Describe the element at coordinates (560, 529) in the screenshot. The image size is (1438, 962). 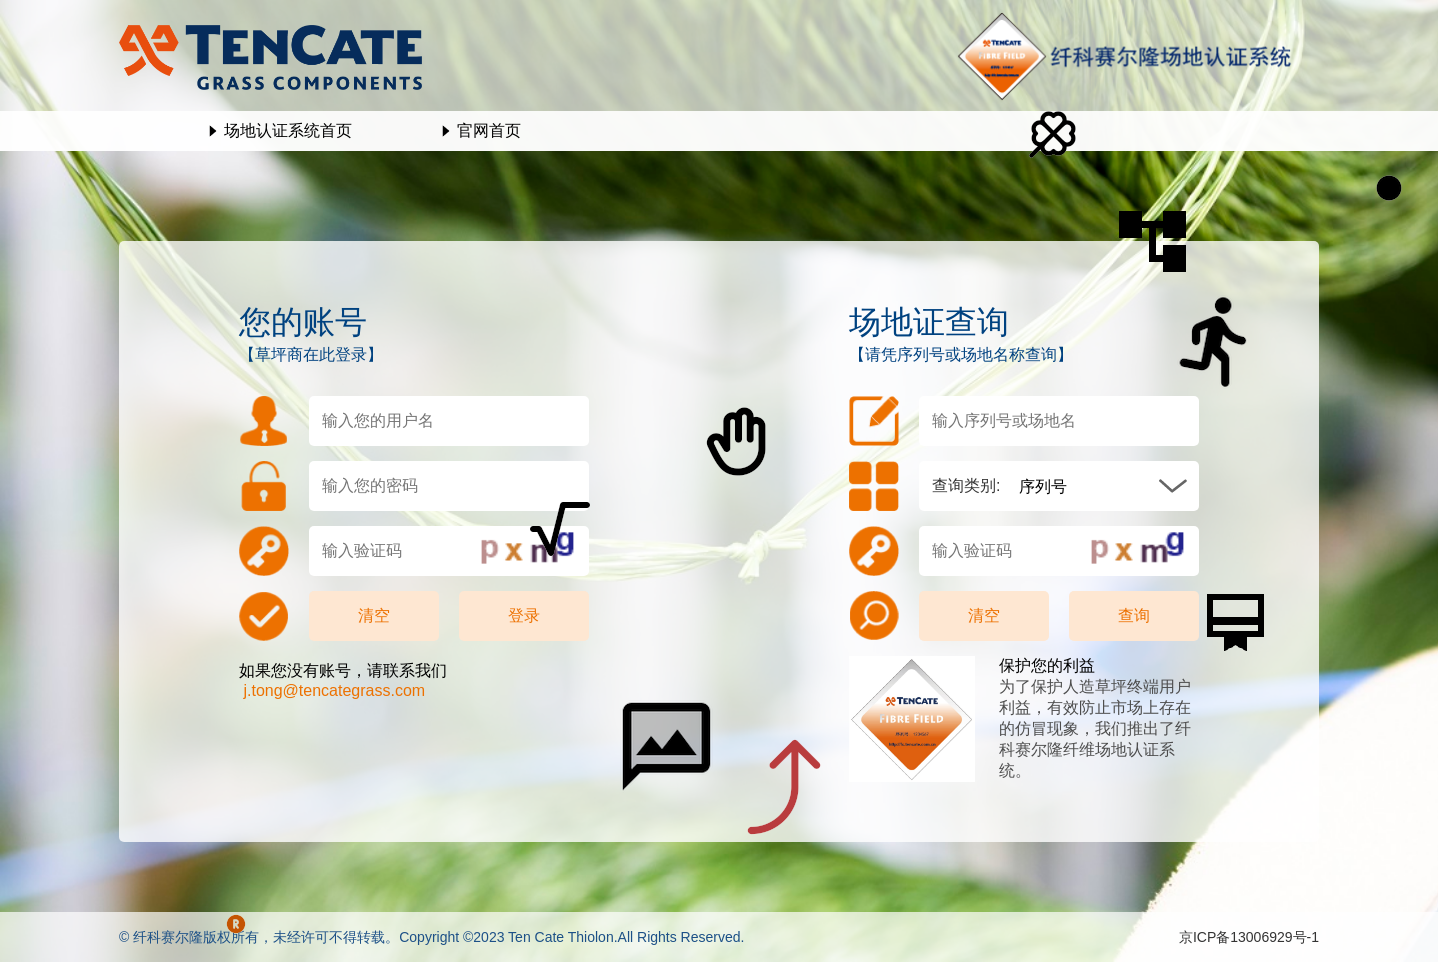
I see `access square root or radical function in calculator` at that location.